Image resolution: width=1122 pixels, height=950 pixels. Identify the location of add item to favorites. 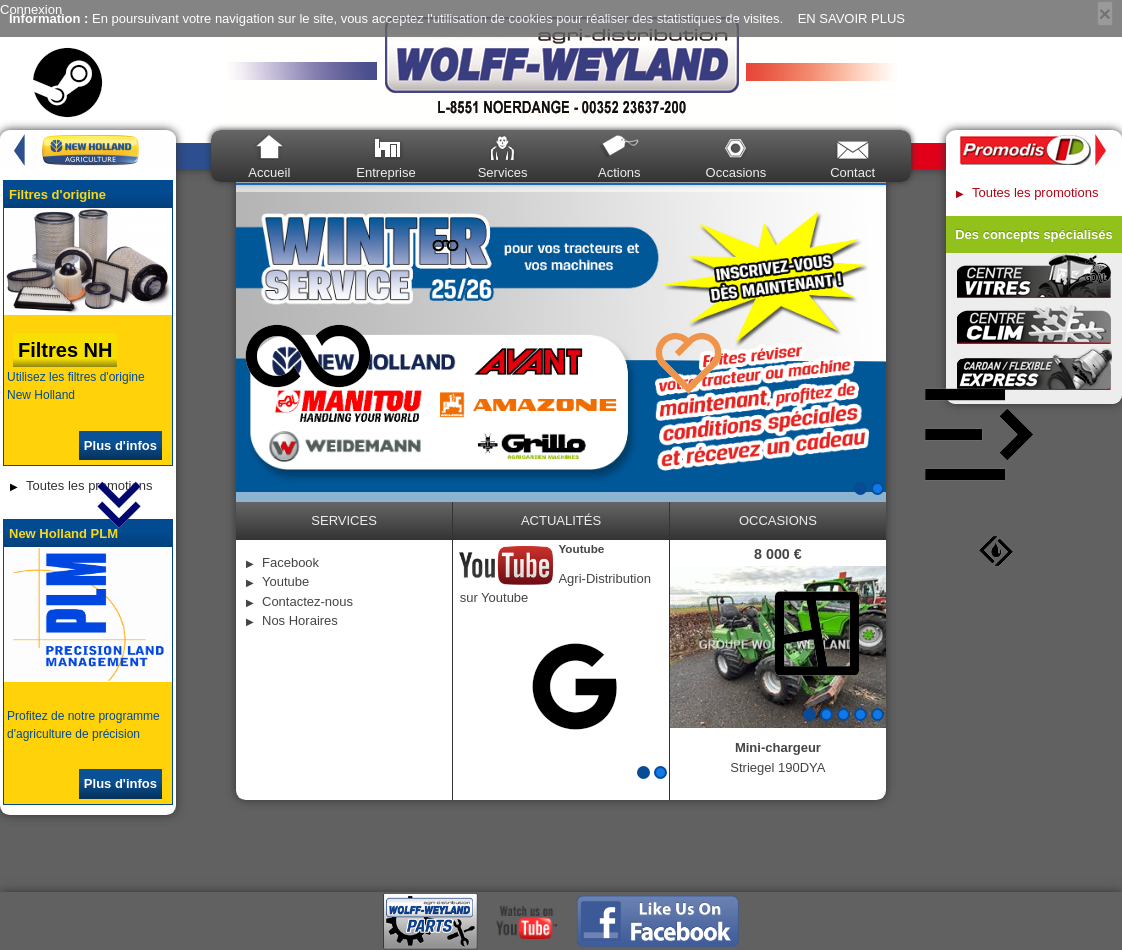
(688, 362).